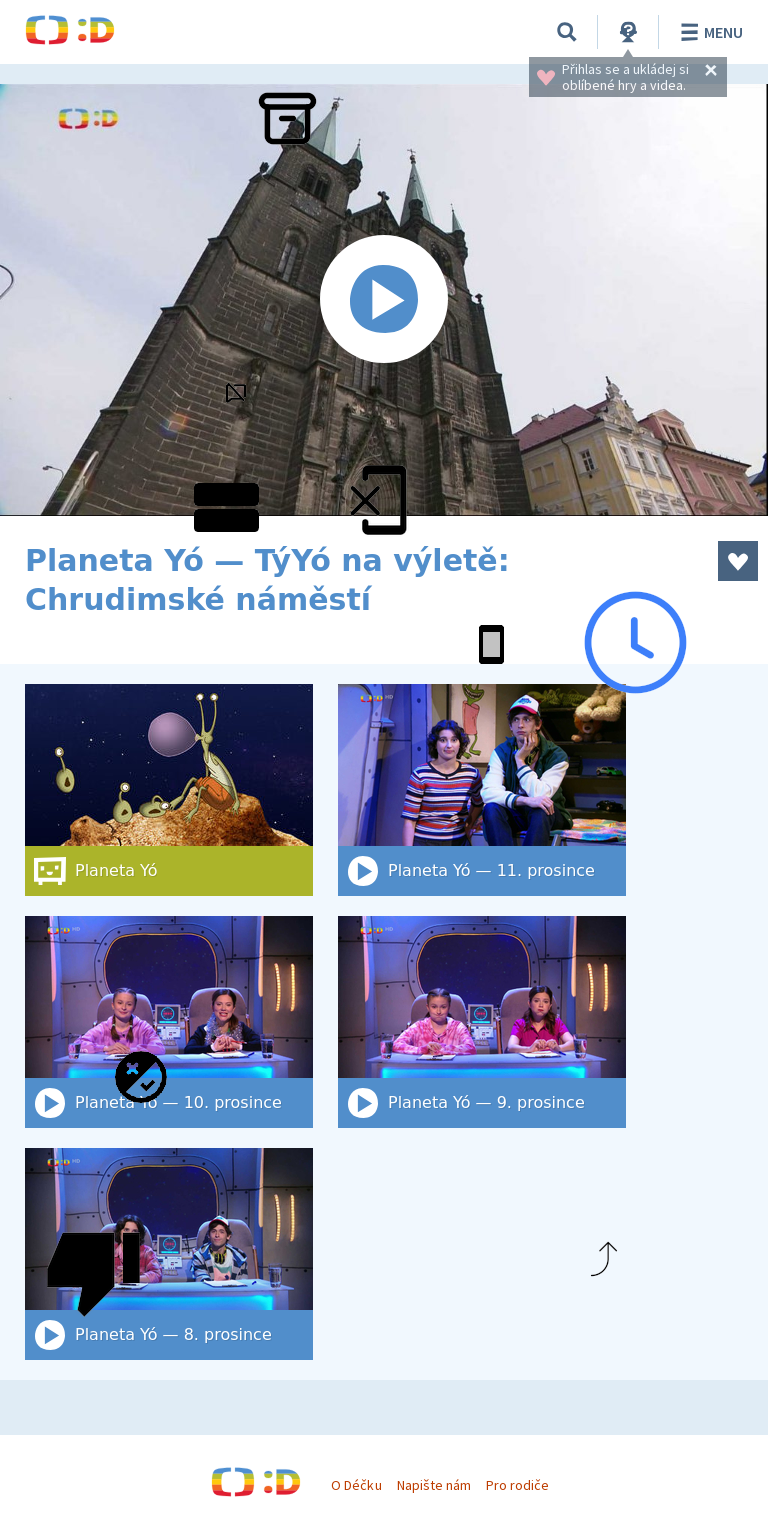  What do you see at coordinates (93, 1270) in the screenshot?
I see `dislike or downvote content` at bounding box center [93, 1270].